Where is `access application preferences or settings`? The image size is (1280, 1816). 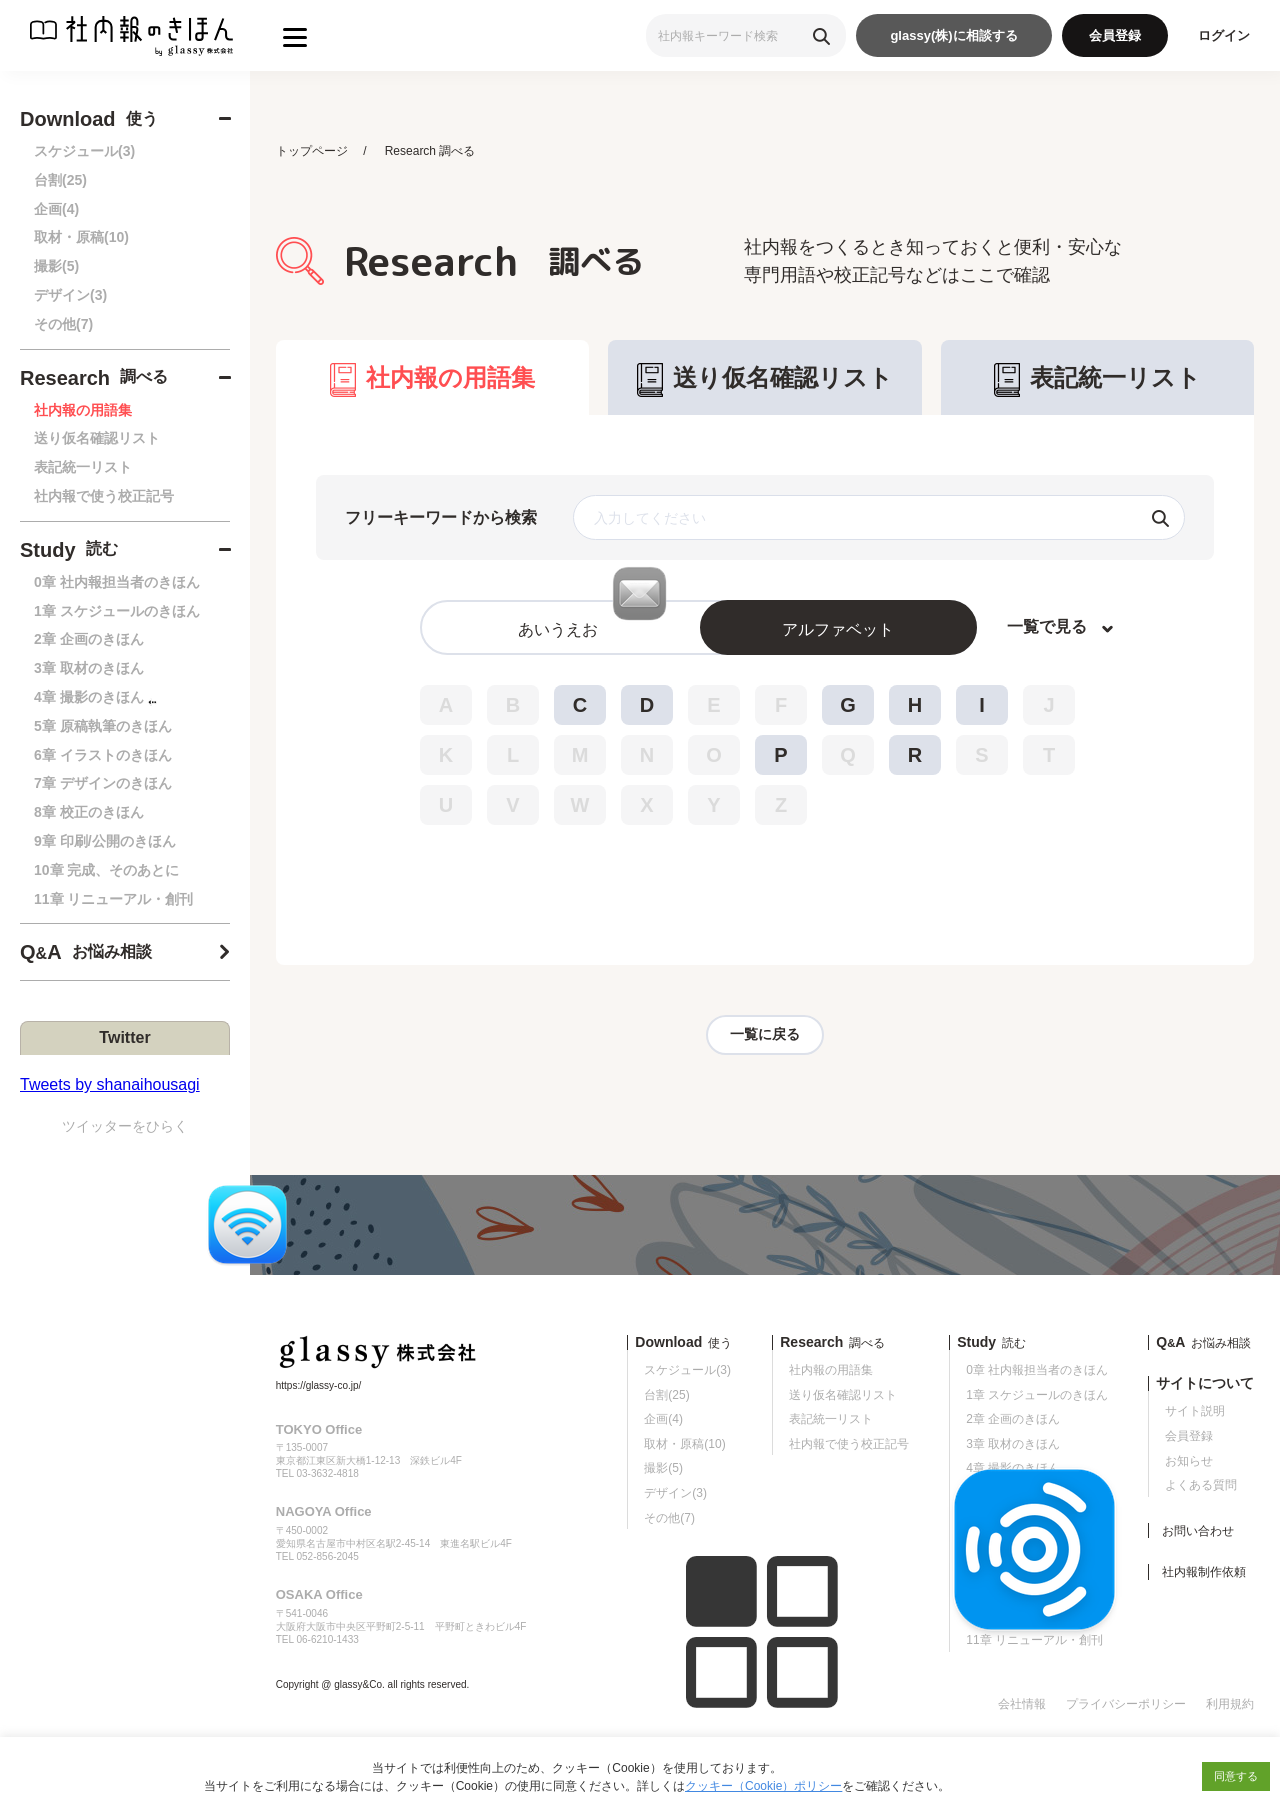 access application preferences or settings is located at coordinates (767, 1637).